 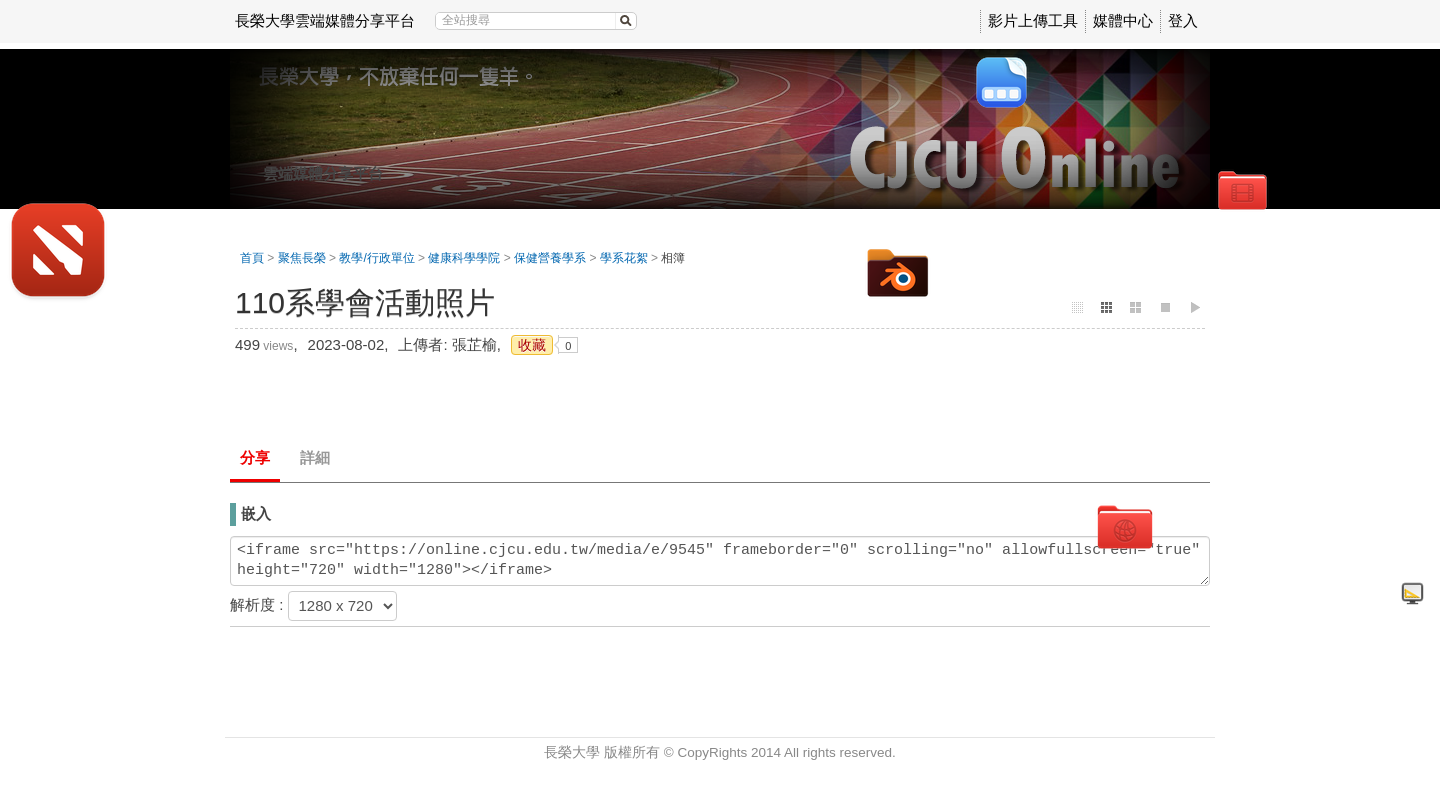 I want to click on launch Dota 2, so click(x=58, y=250).